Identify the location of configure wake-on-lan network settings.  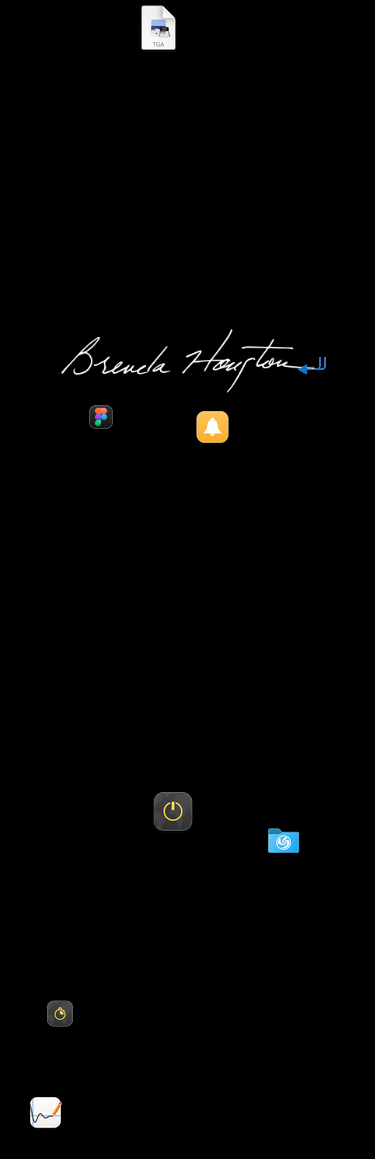
(173, 812).